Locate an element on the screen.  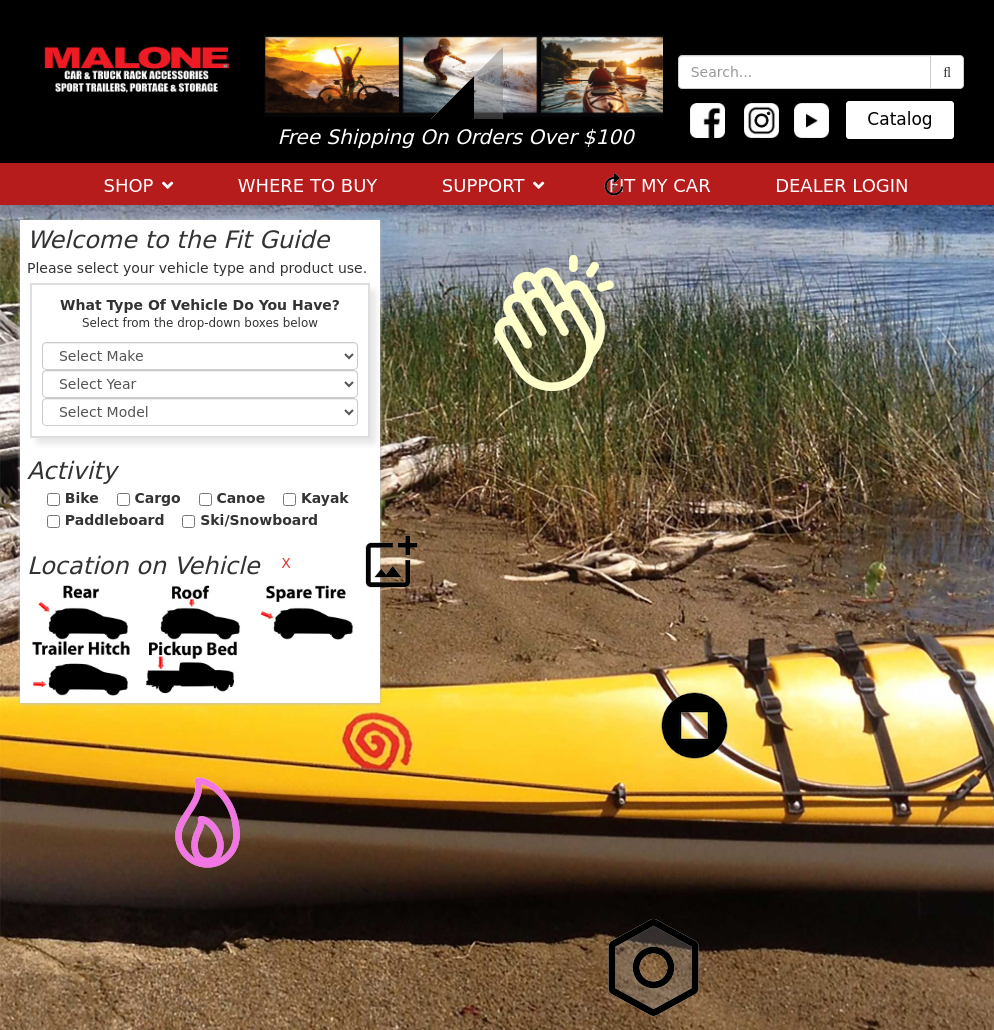
skip forward 5 seconds in media playback is located at coordinates (614, 185).